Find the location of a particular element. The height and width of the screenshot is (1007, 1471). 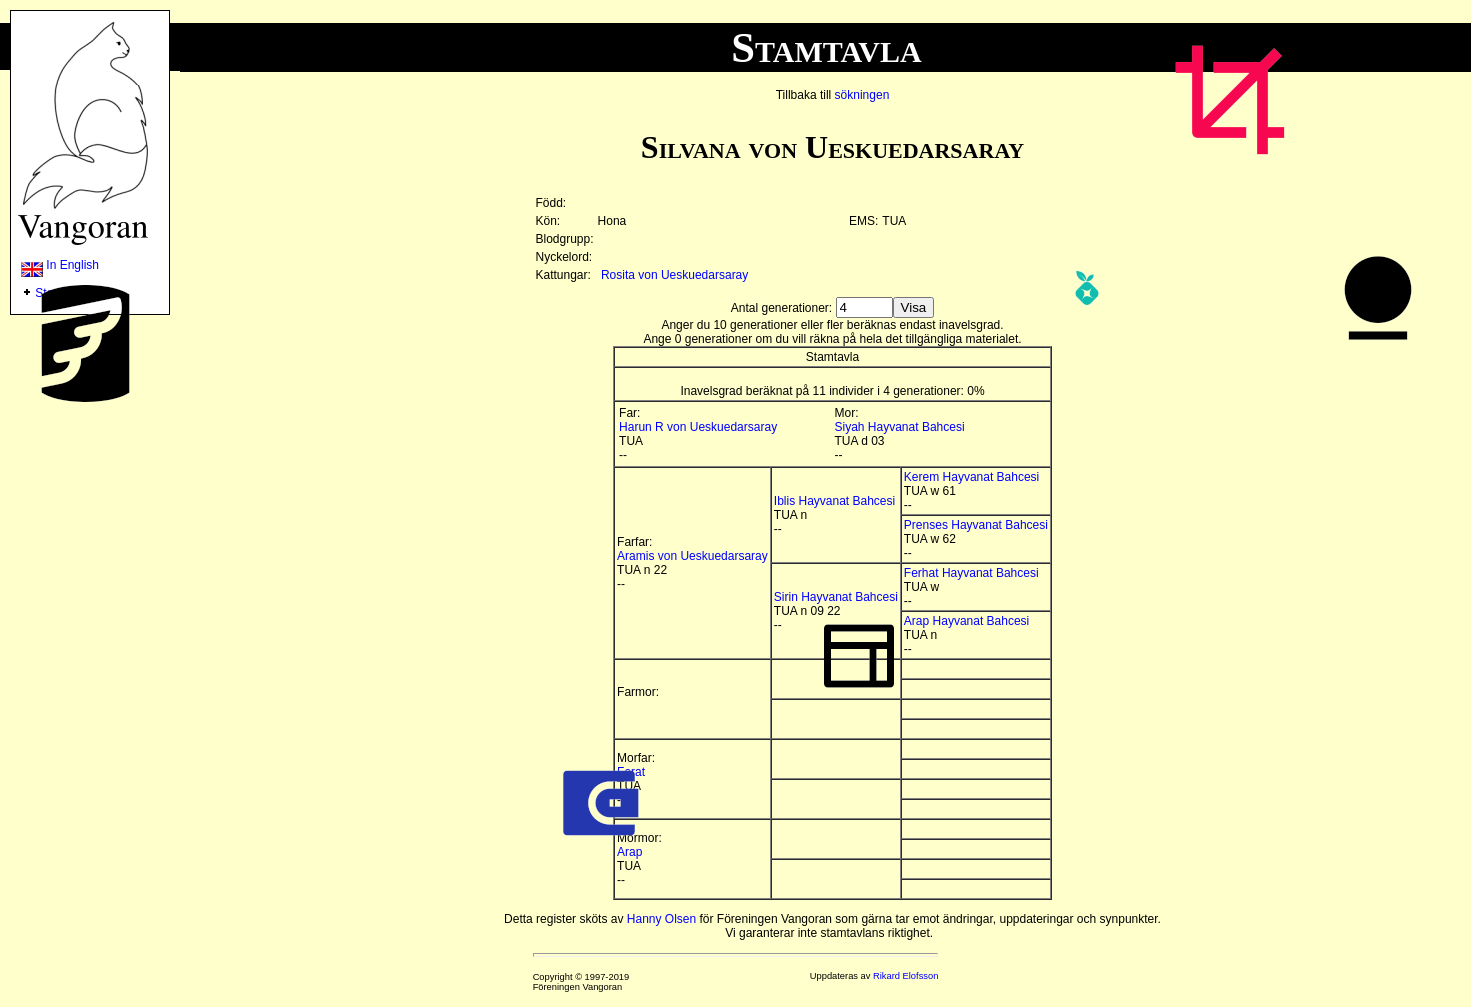

crop an image or photo is located at coordinates (1230, 100).